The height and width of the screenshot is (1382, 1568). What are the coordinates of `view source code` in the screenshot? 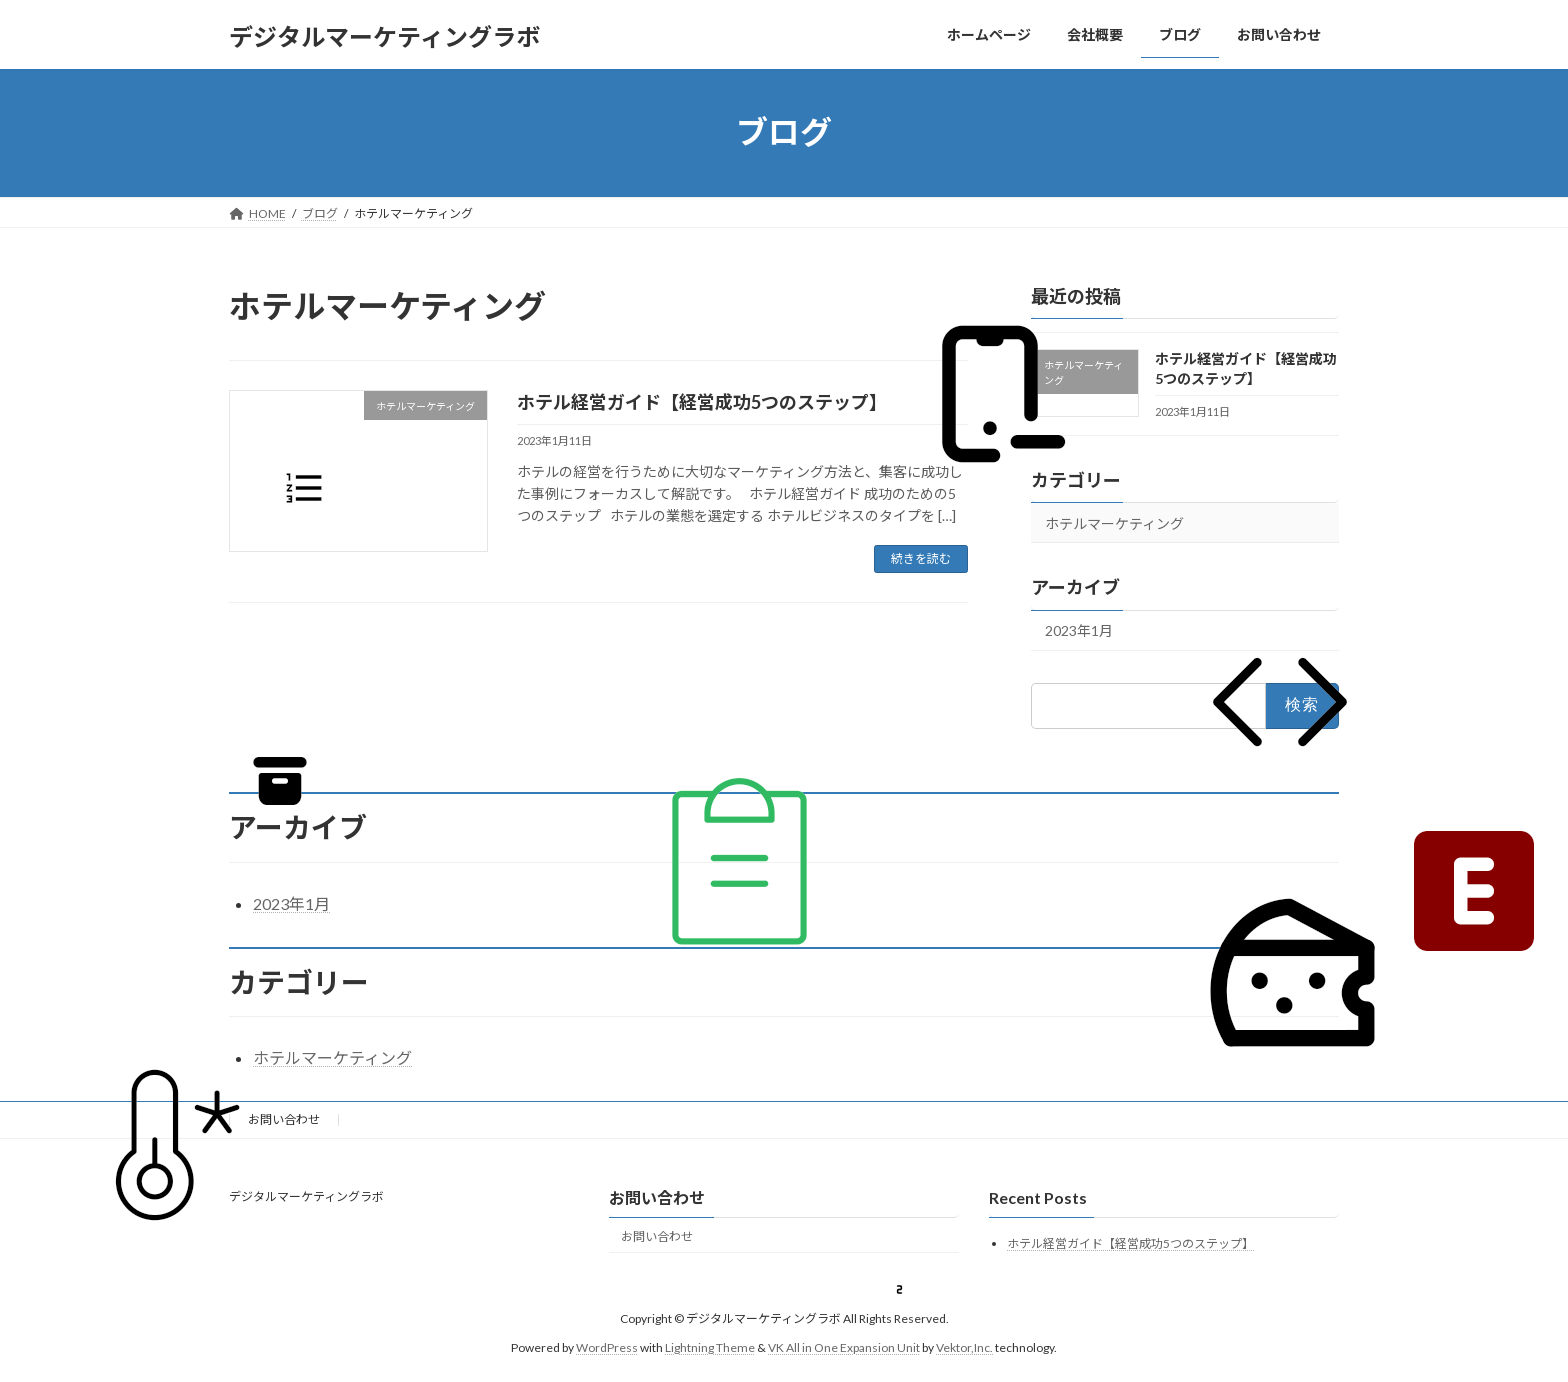 It's located at (1280, 702).